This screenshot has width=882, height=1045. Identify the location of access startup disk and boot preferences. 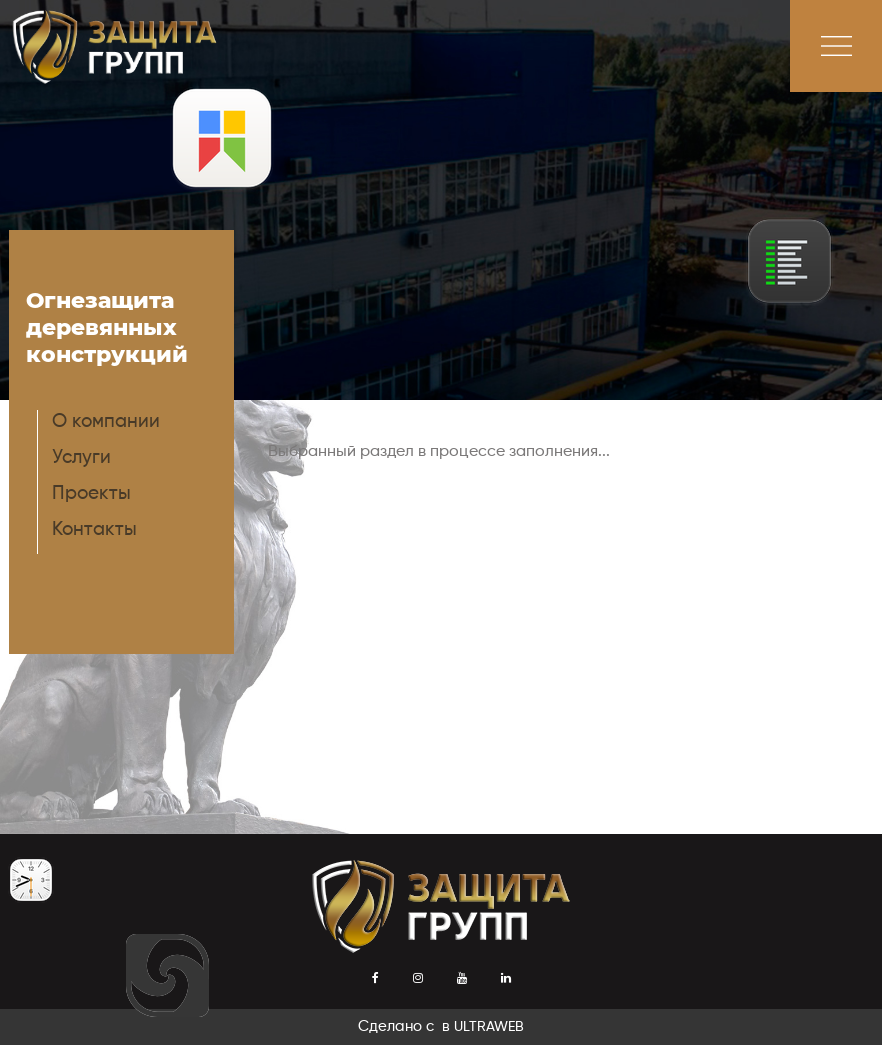
(789, 262).